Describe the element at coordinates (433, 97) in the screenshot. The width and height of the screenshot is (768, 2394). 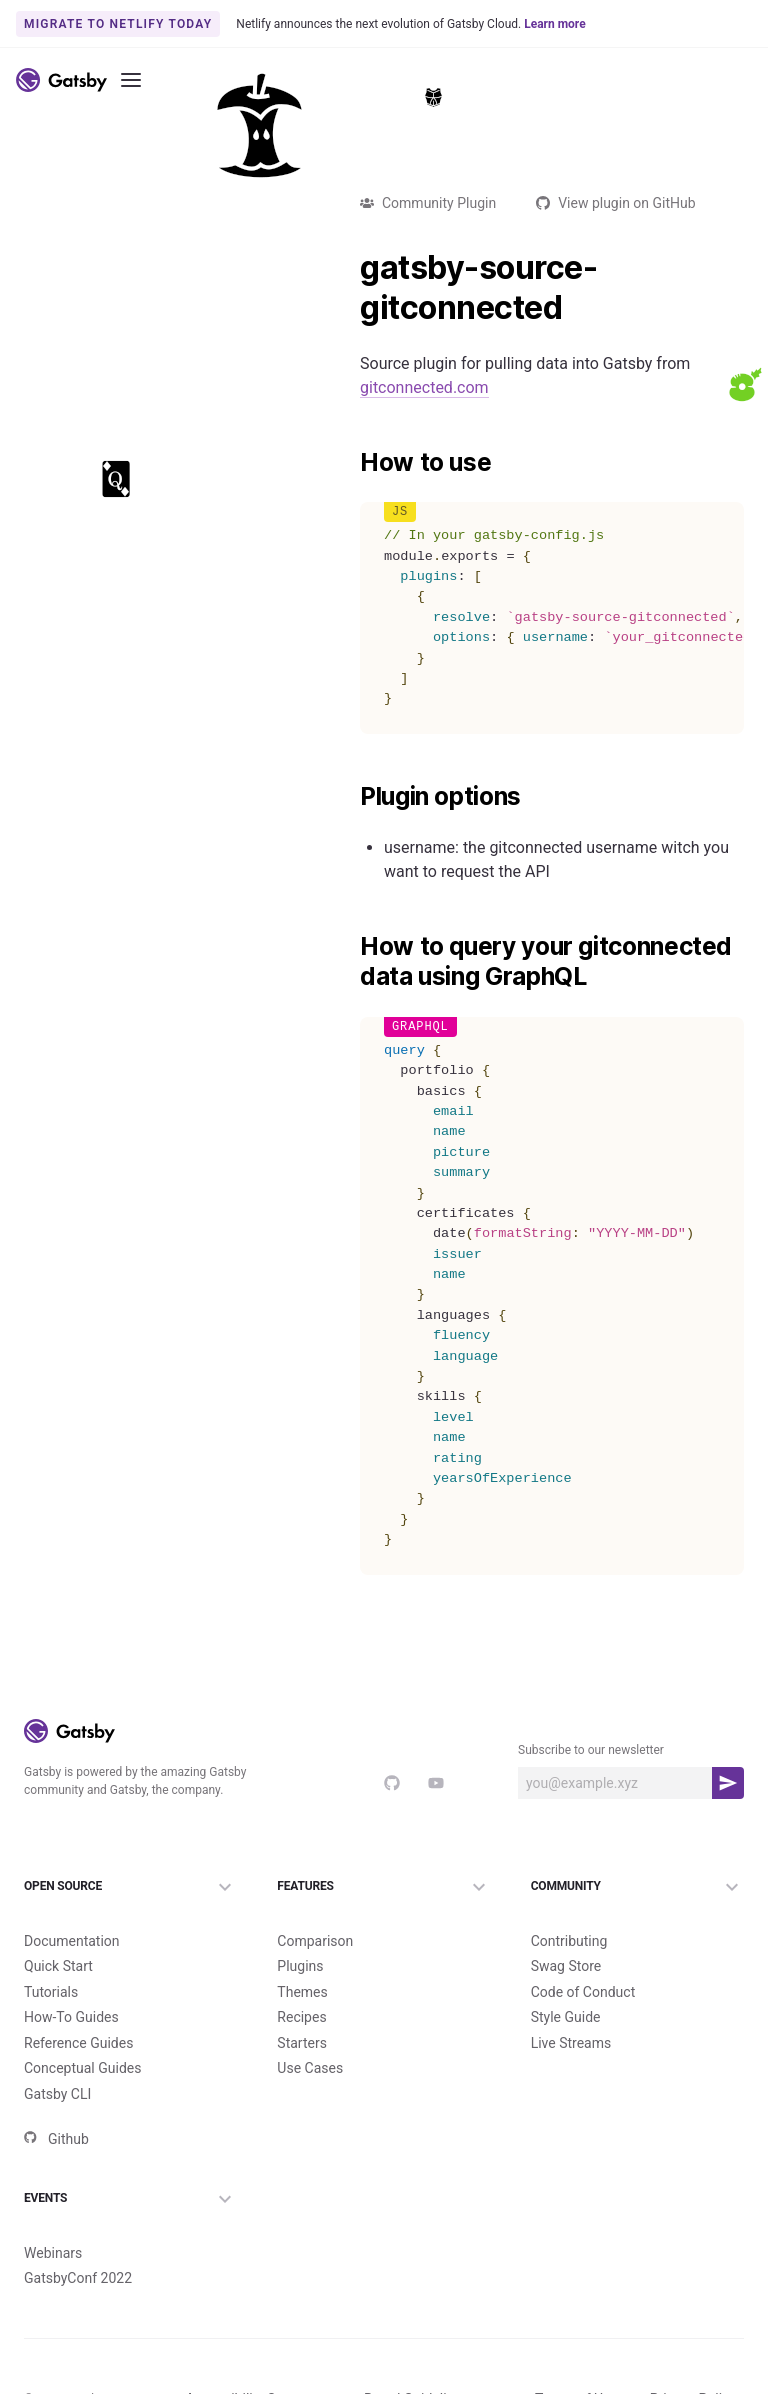
I see `equip chest armor to your character` at that location.